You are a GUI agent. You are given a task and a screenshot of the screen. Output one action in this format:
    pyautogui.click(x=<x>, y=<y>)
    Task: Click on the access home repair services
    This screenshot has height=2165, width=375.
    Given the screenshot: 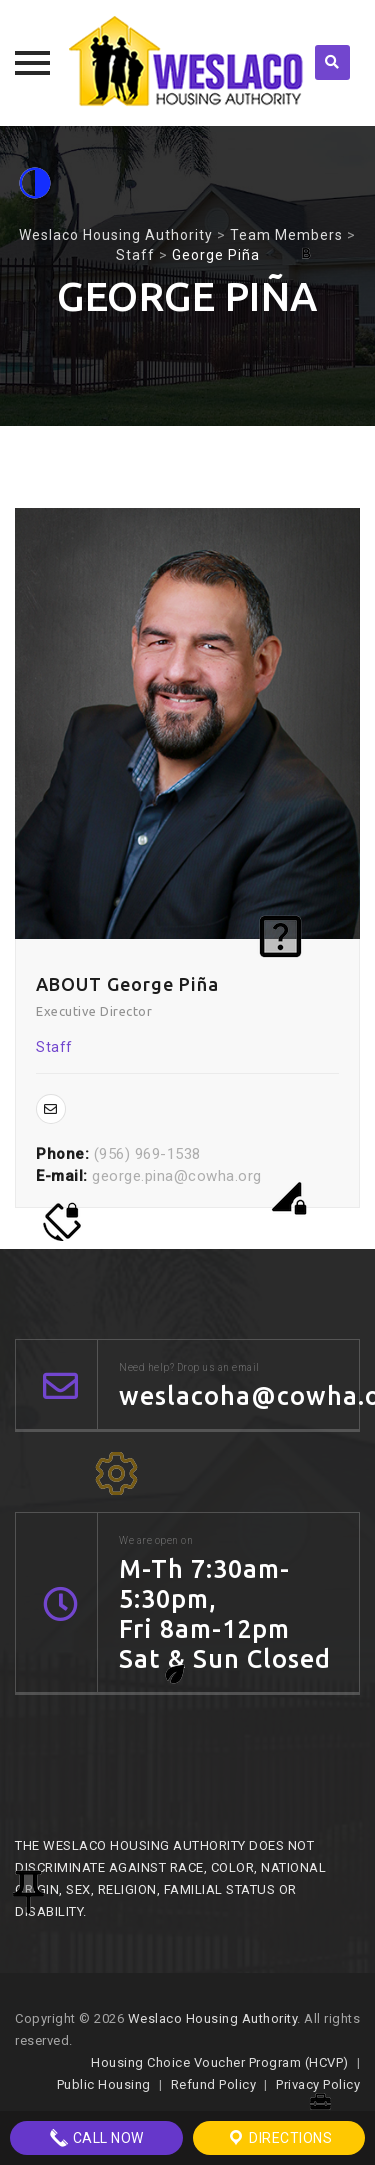 What is the action you would take?
    pyautogui.click(x=320, y=2101)
    